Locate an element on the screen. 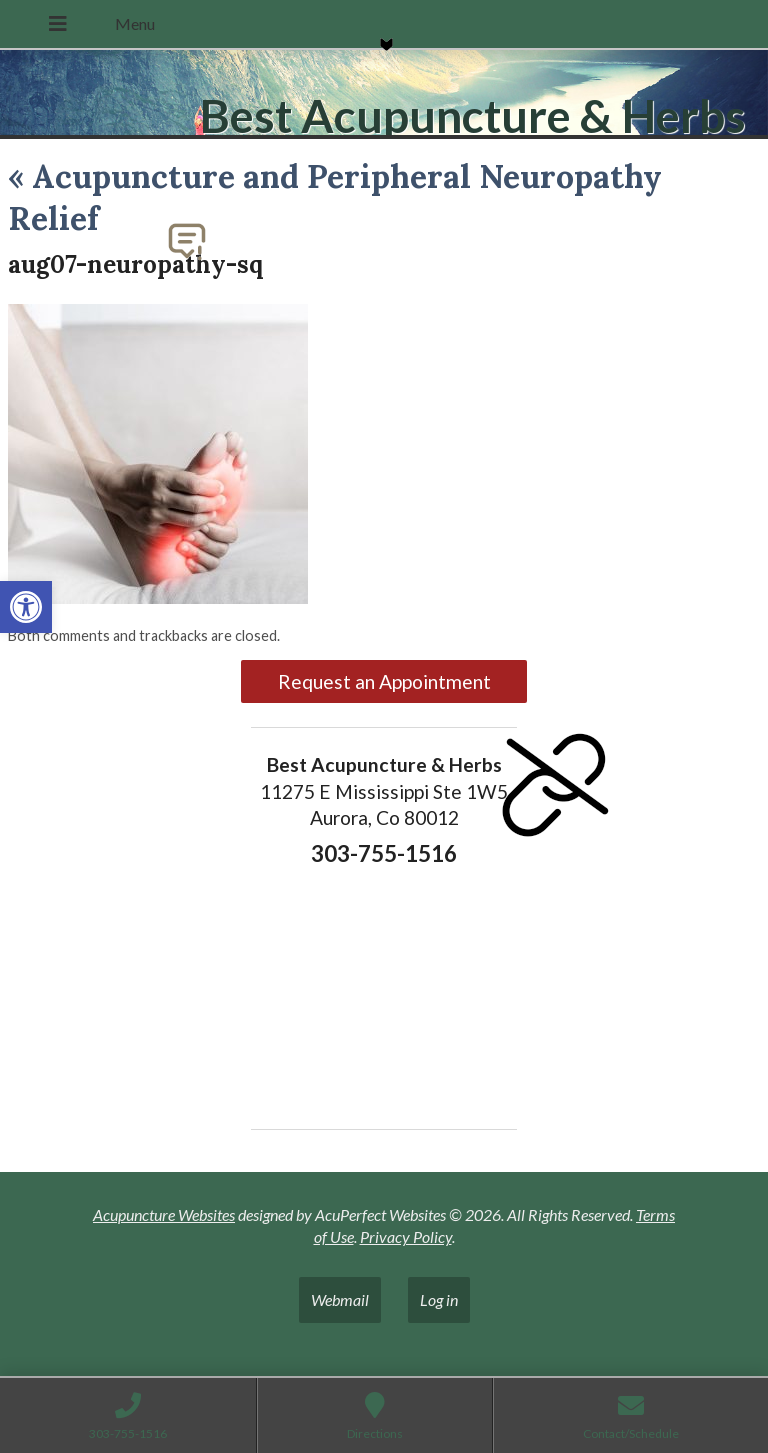 The image size is (768, 1453). remove a hyperlink is located at coordinates (554, 785).